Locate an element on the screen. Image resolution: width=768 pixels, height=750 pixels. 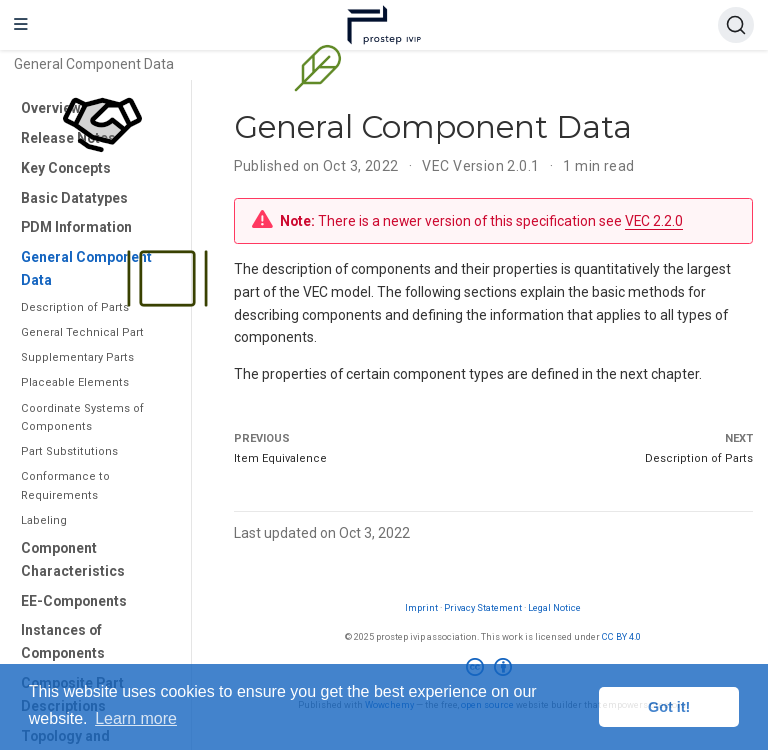
start a slideshow presentation is located at coordinates (167, 278).